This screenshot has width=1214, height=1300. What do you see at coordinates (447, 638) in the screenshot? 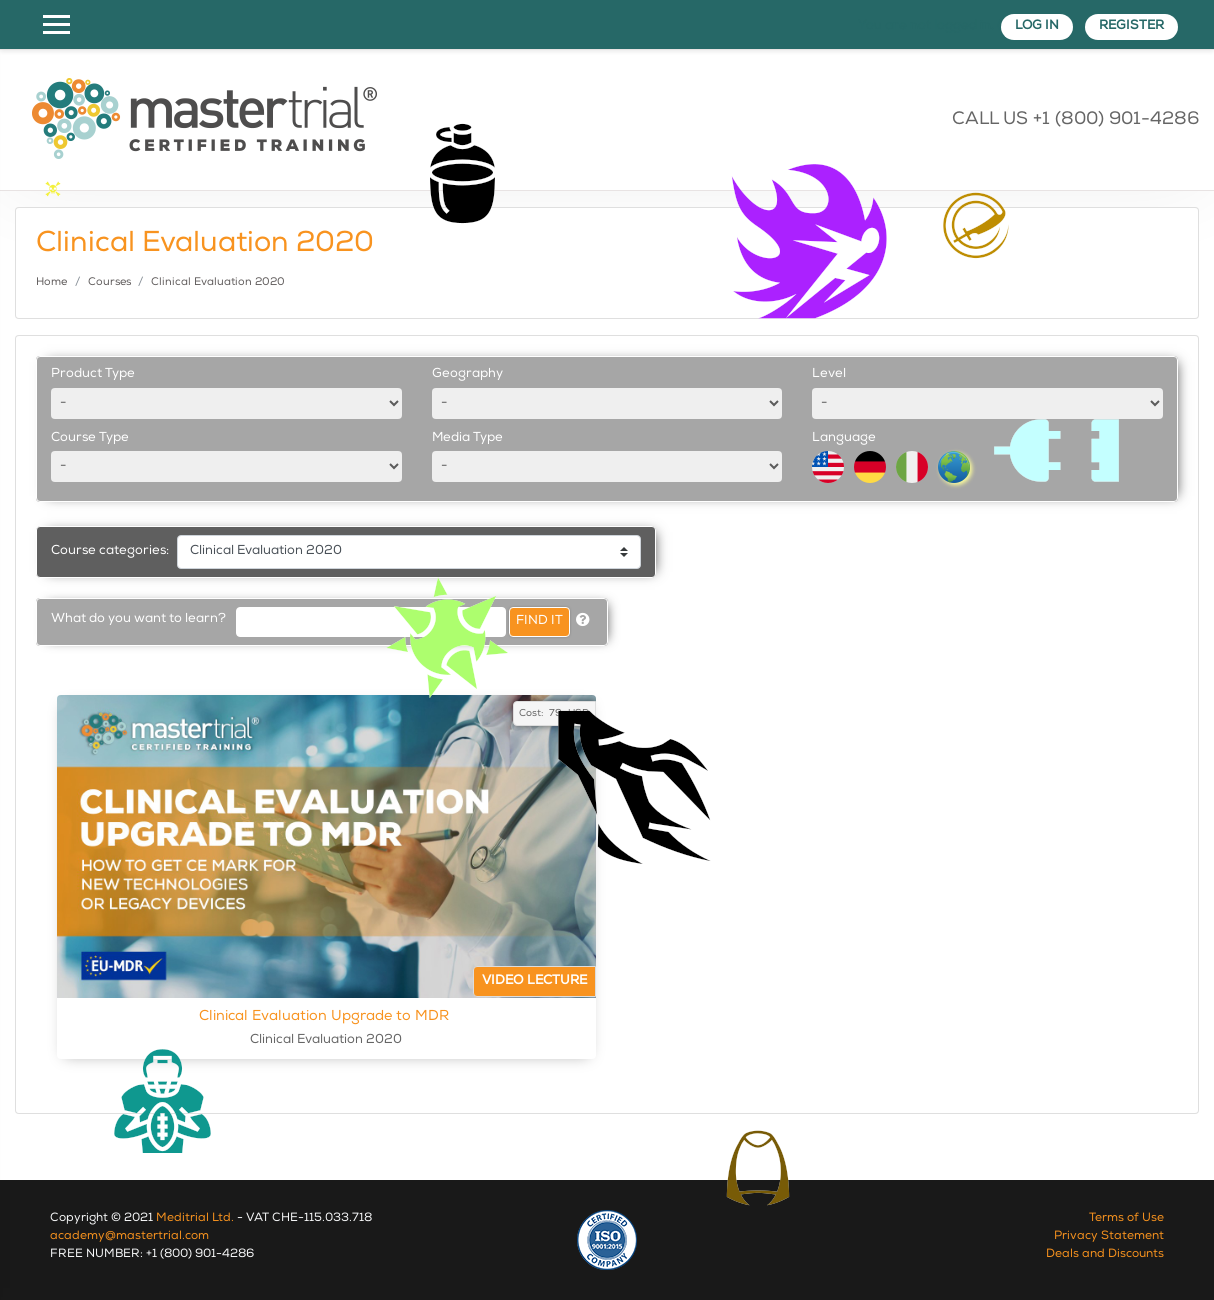
I see `select mace weapon in game inventory` at bounding box center [447, 638].